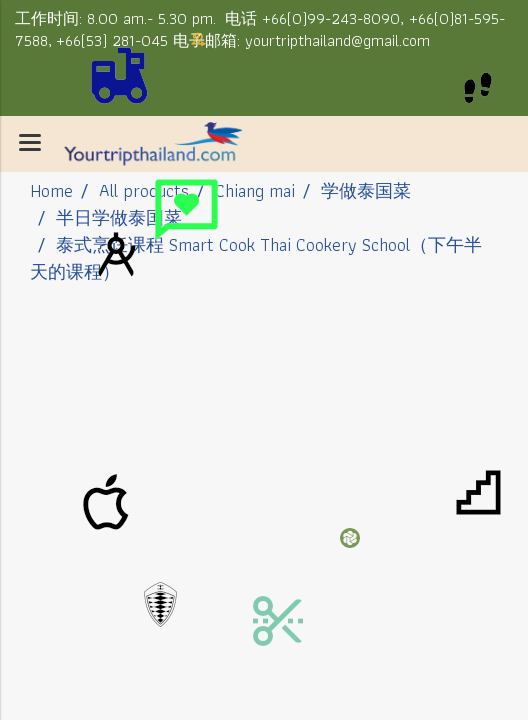 The height and width of the screenshot is (720, 528). What do you see at coordinates (118, 77) in the screenshot?
I see `select e-bike as transportation mode` at bounding box center [118, 77].